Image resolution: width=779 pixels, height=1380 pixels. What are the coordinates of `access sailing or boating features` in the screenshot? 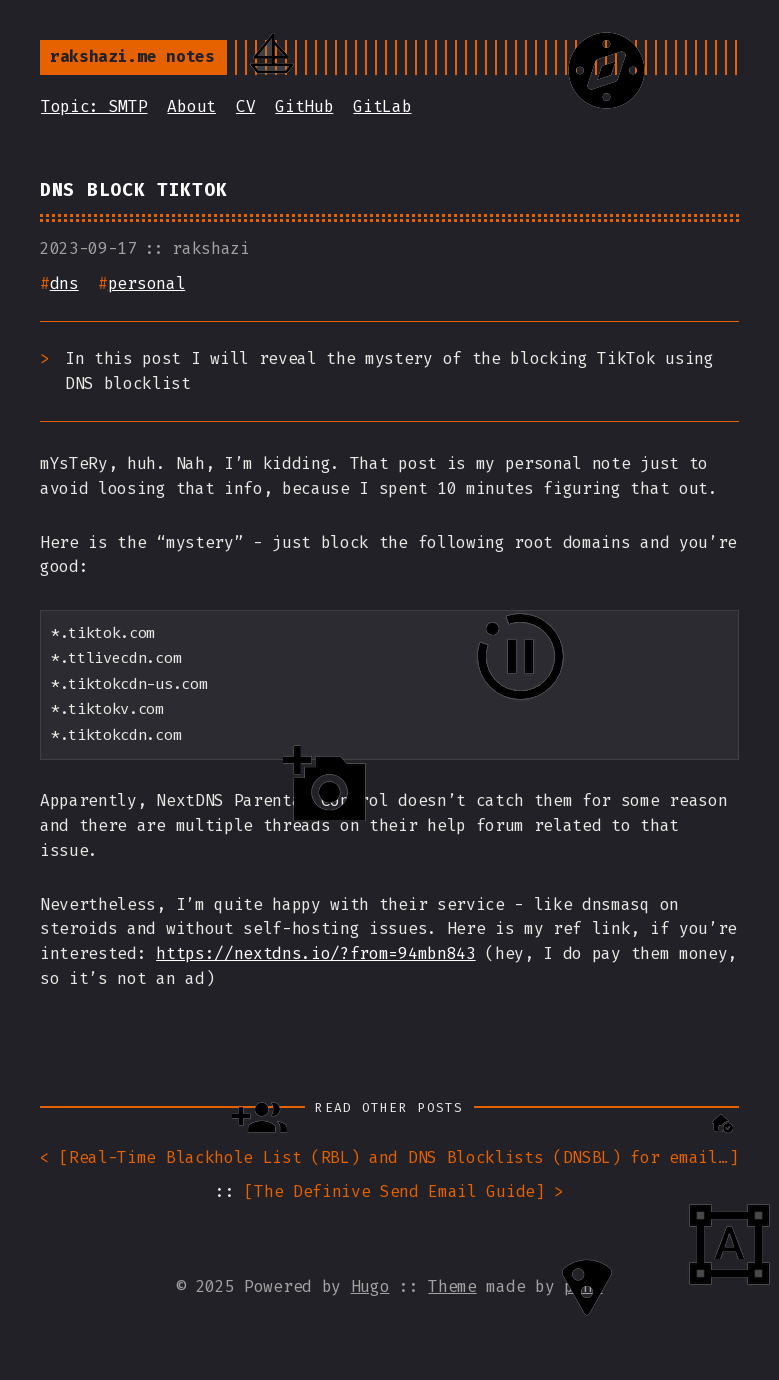 It's located at (272, 56).